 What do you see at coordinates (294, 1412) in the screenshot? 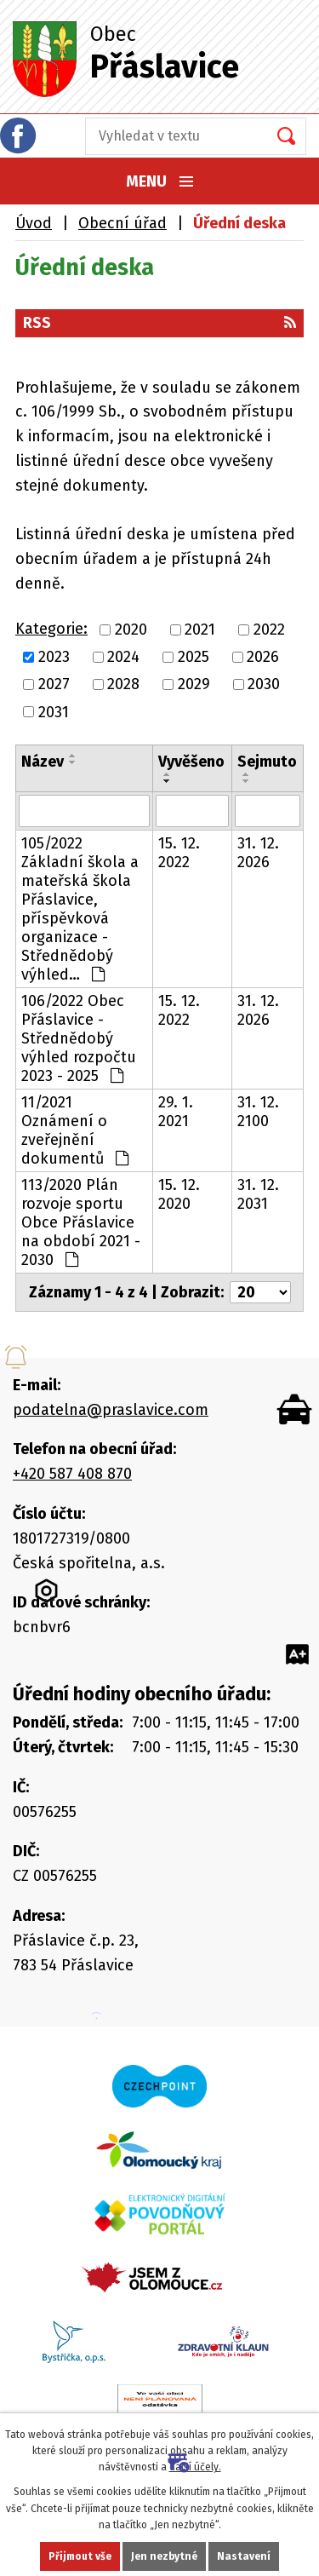
I see `request a taxi or ride service` at bounding box center [294, 1412].